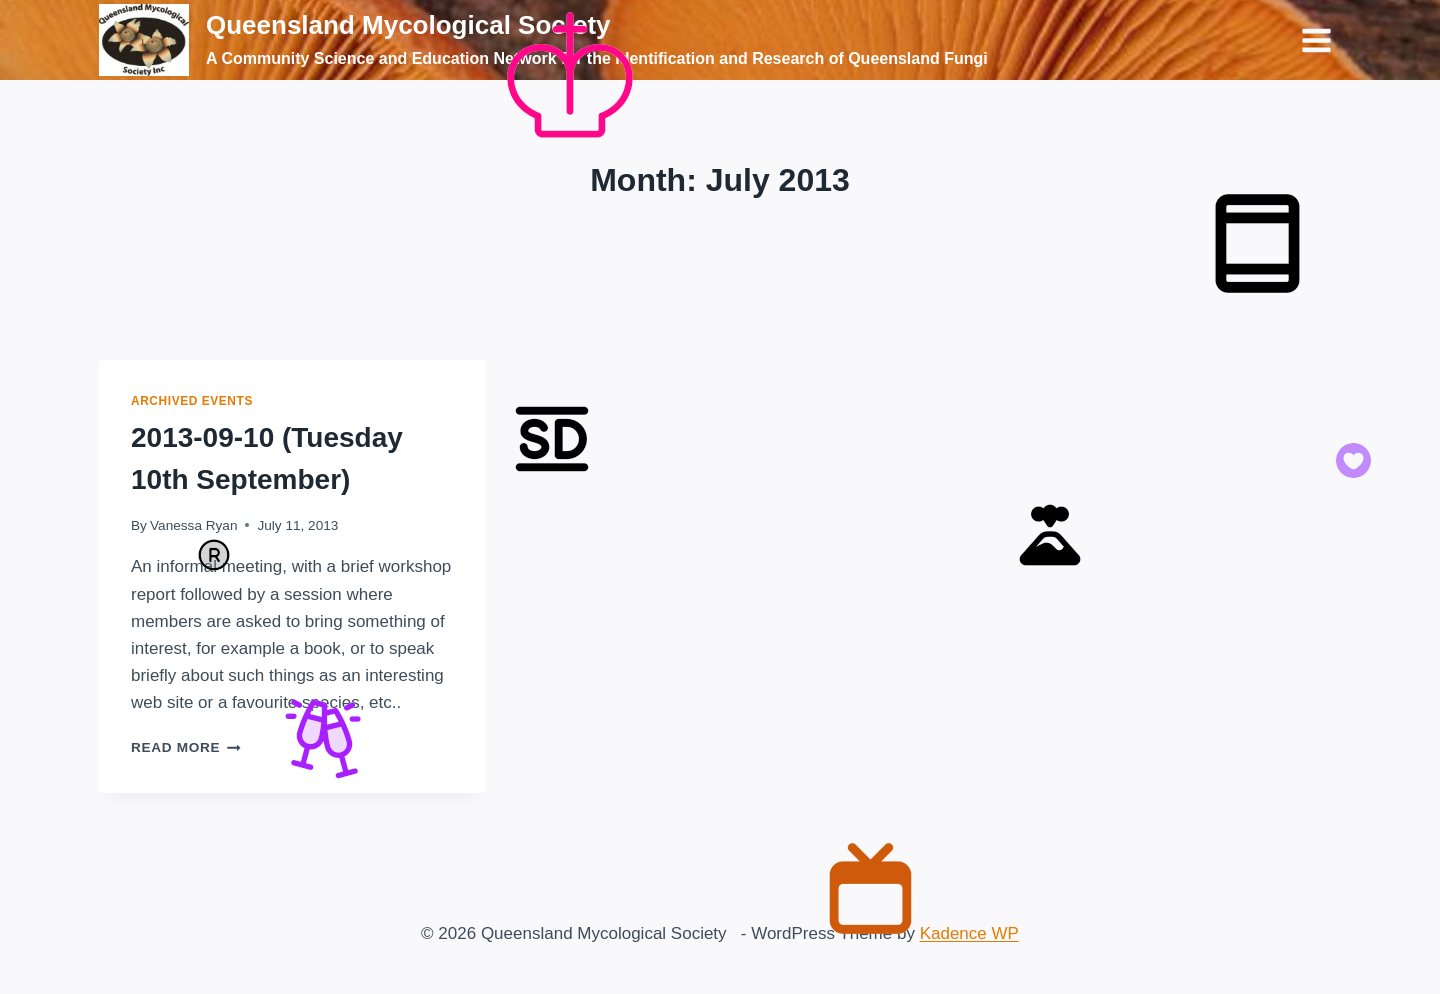 Image resolution: width=1440 pixels, height=994 pixels. Describe the element at coordinates (214, 555) in the screenshot. I see `indicates registered trademark status` at that location.